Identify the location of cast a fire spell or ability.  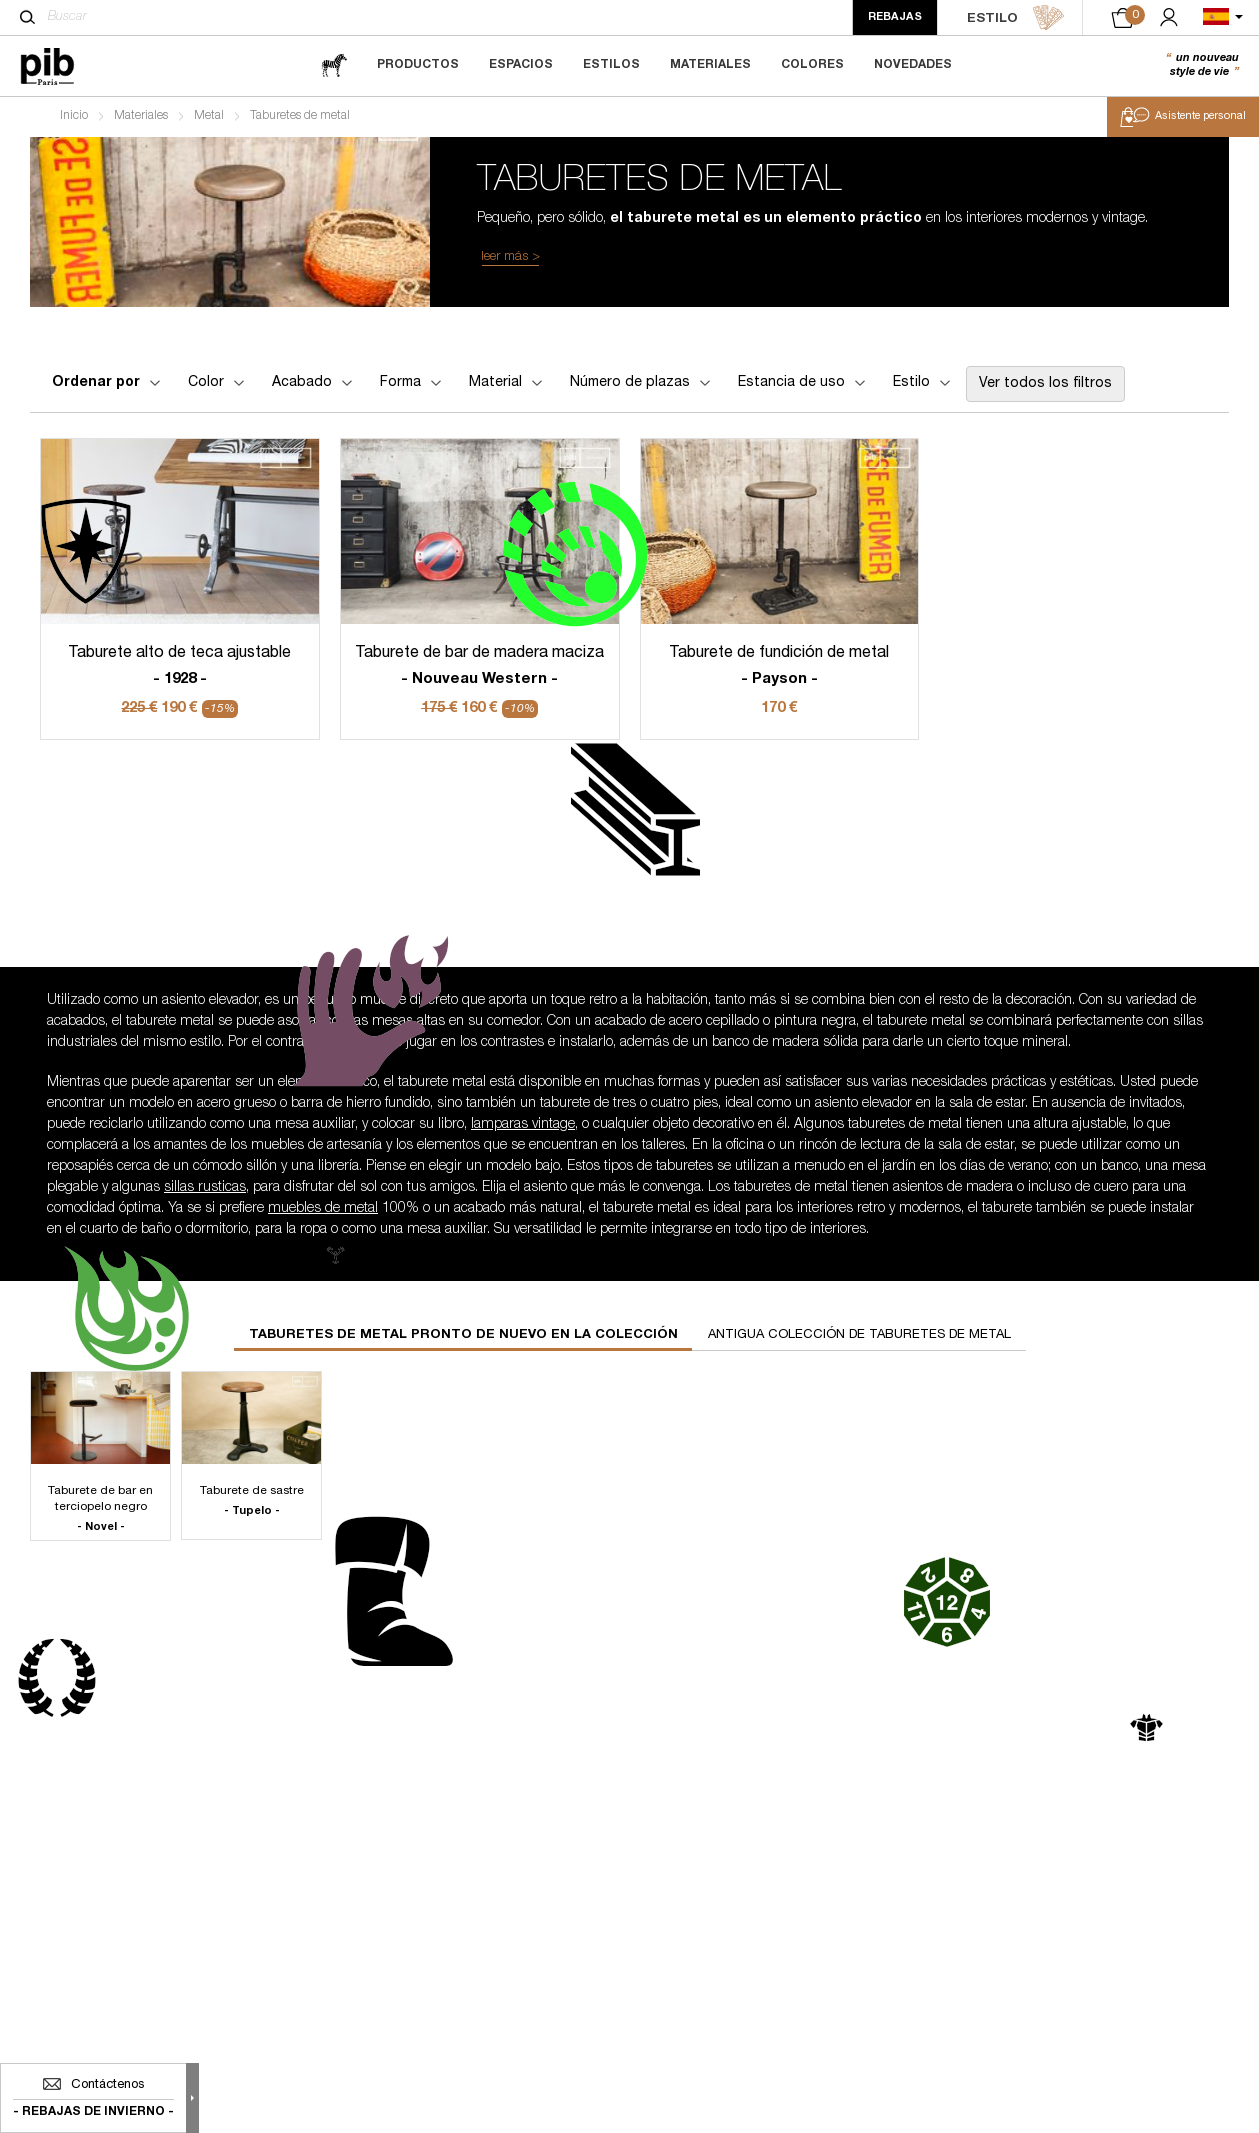
(372, 1007).